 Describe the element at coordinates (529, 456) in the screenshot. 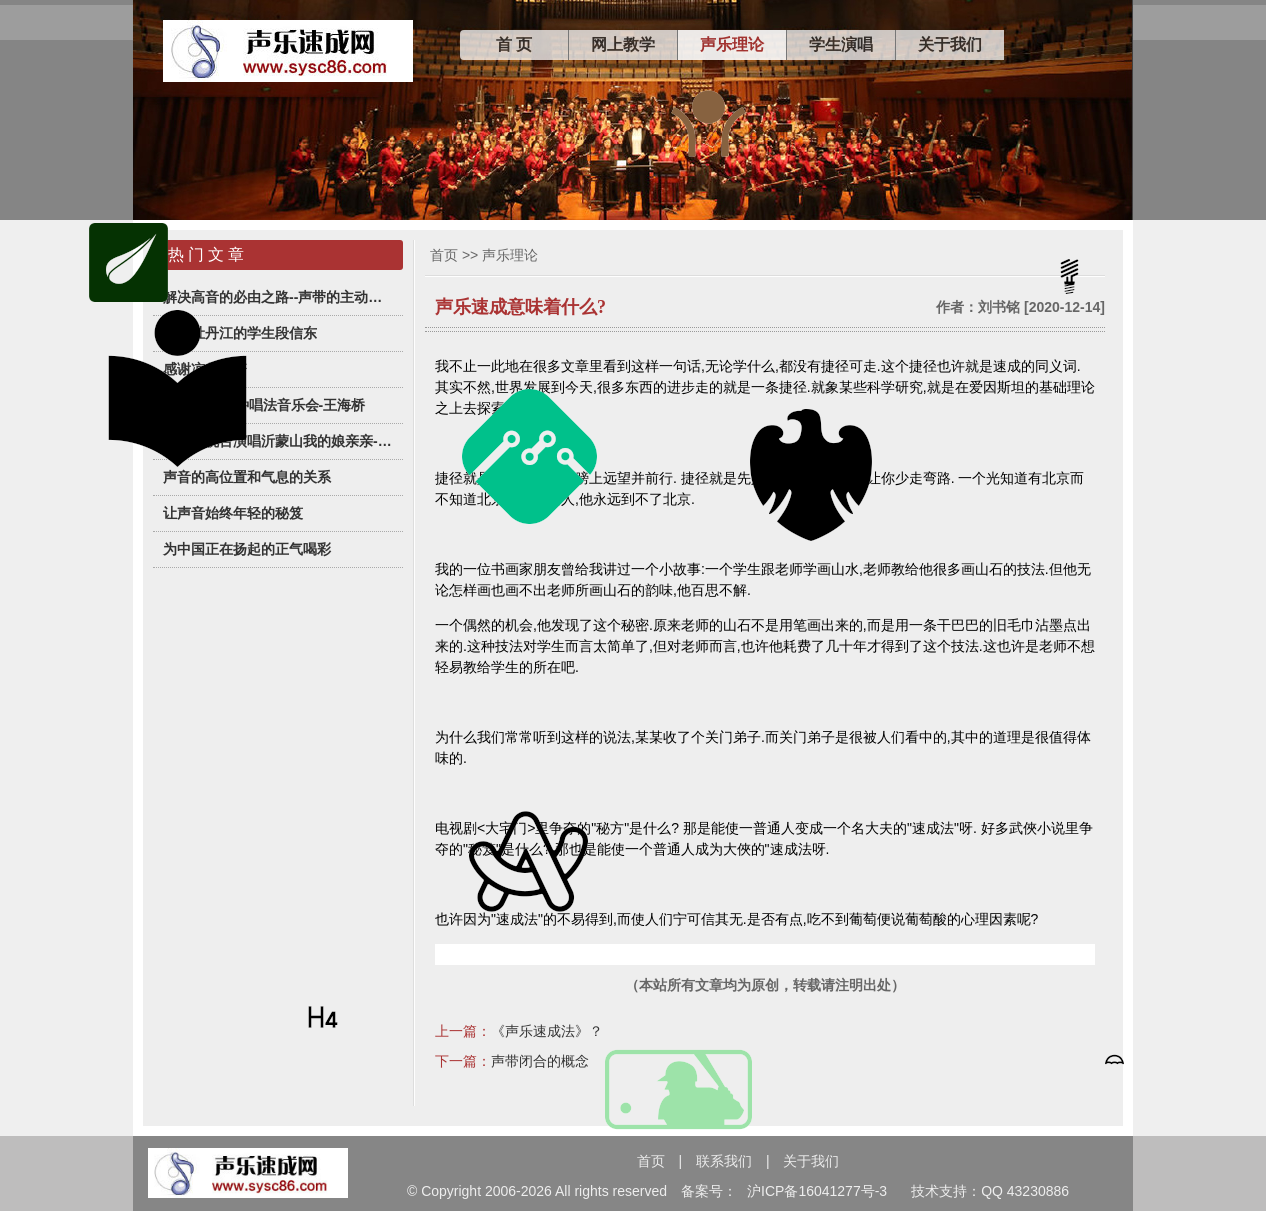

I see `mongoose.ws logo` at that location.